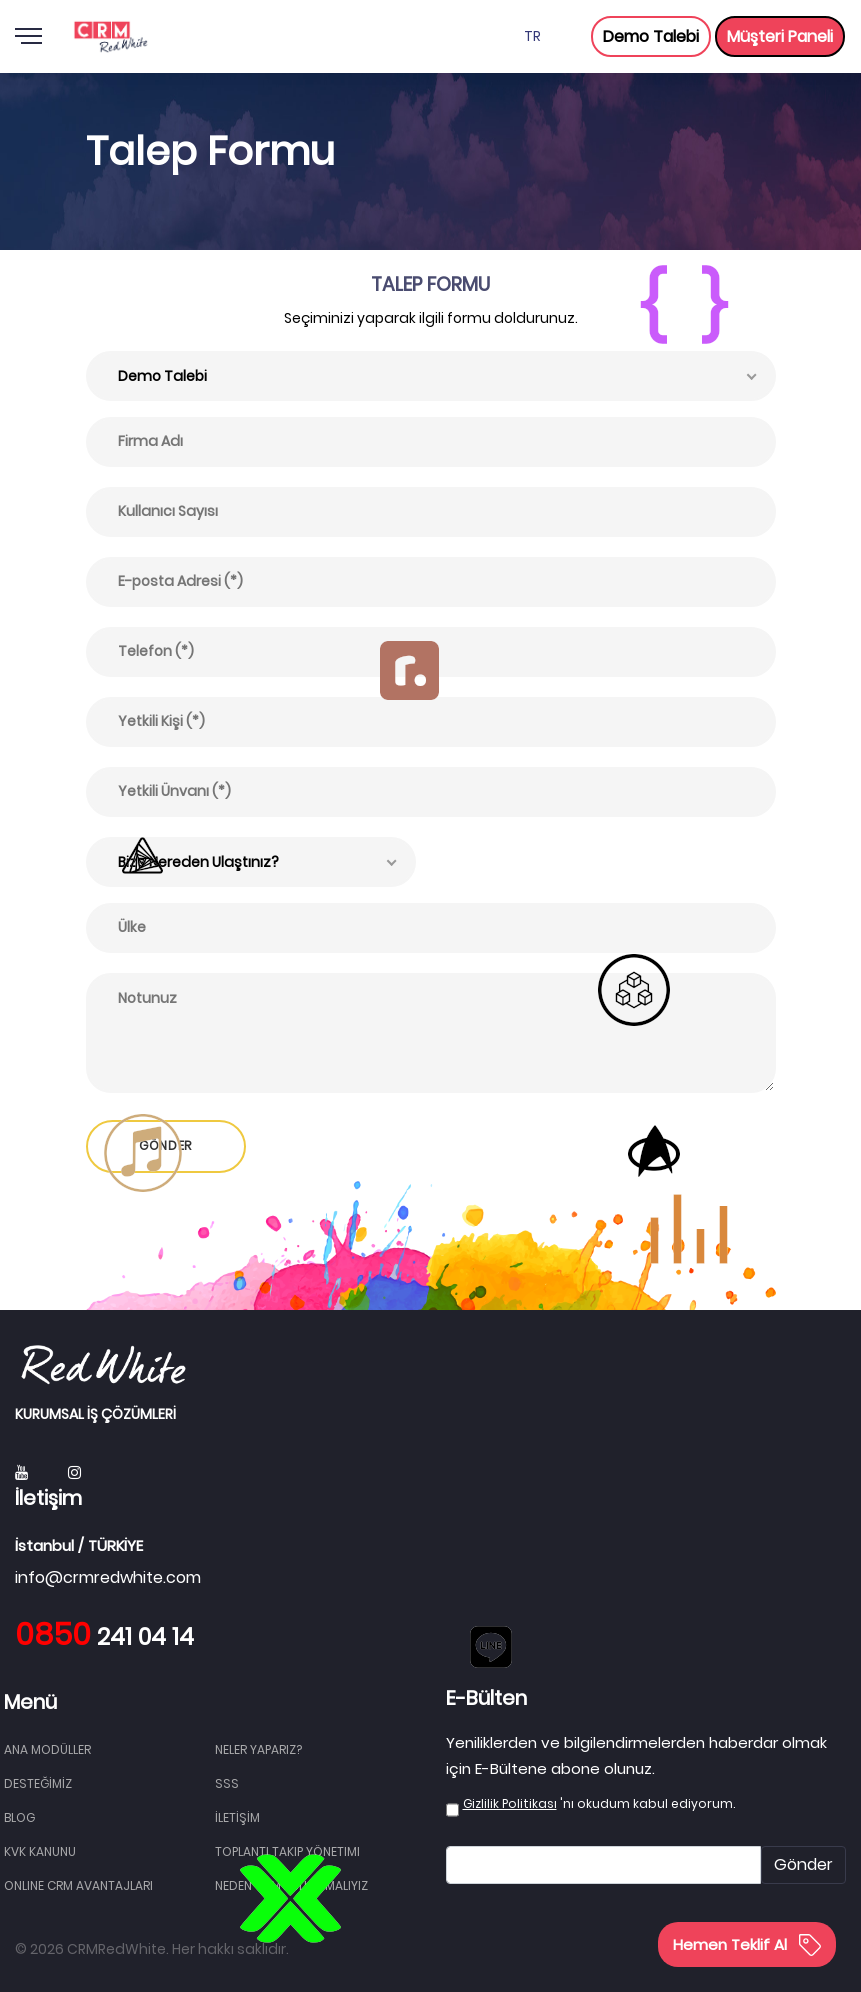  Describe the element at coordinates (634, 990) in the screenshot. I see `tRPC framework logo` at that location.